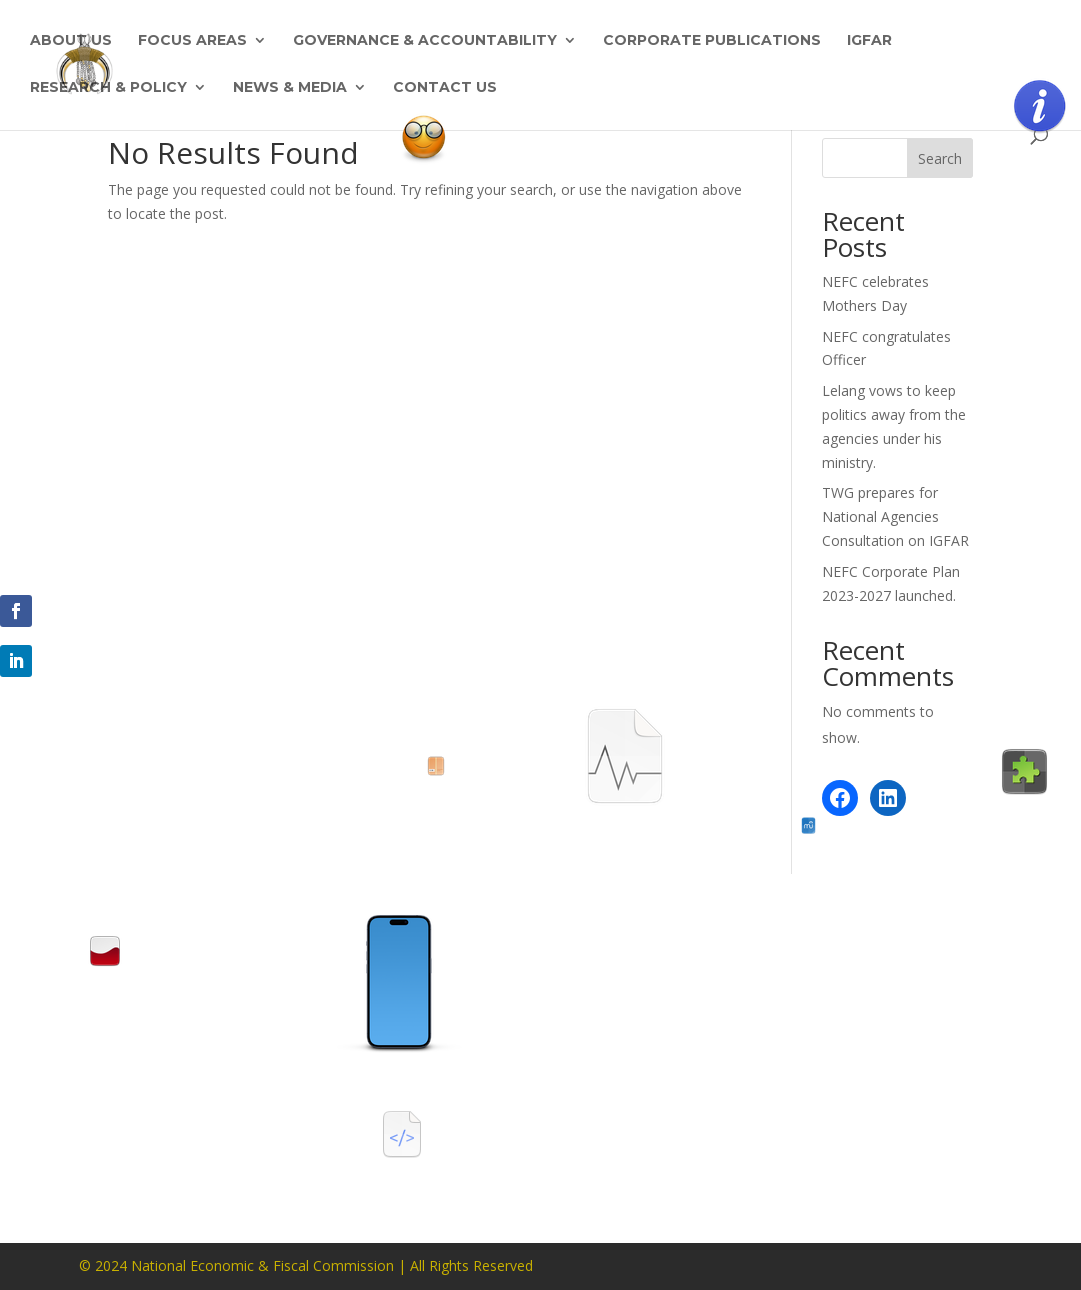  Describe the element at coordinates (1024, 771) in the screenshot. I see `browse or manage system add-ons` at that location.